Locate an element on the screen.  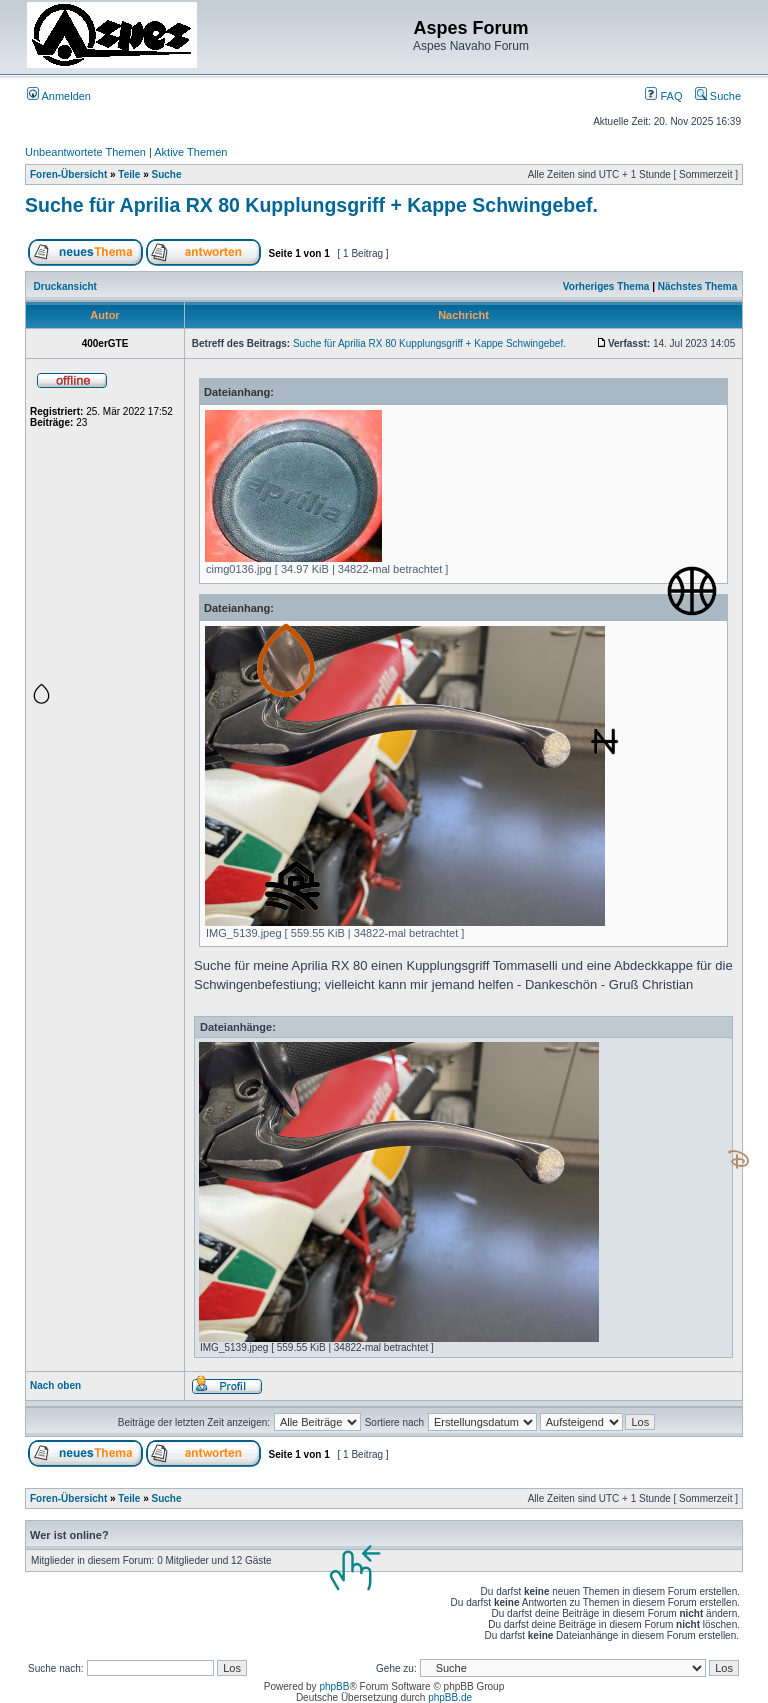
nigerian naira currency symbol is located at coordinates (604, 741).